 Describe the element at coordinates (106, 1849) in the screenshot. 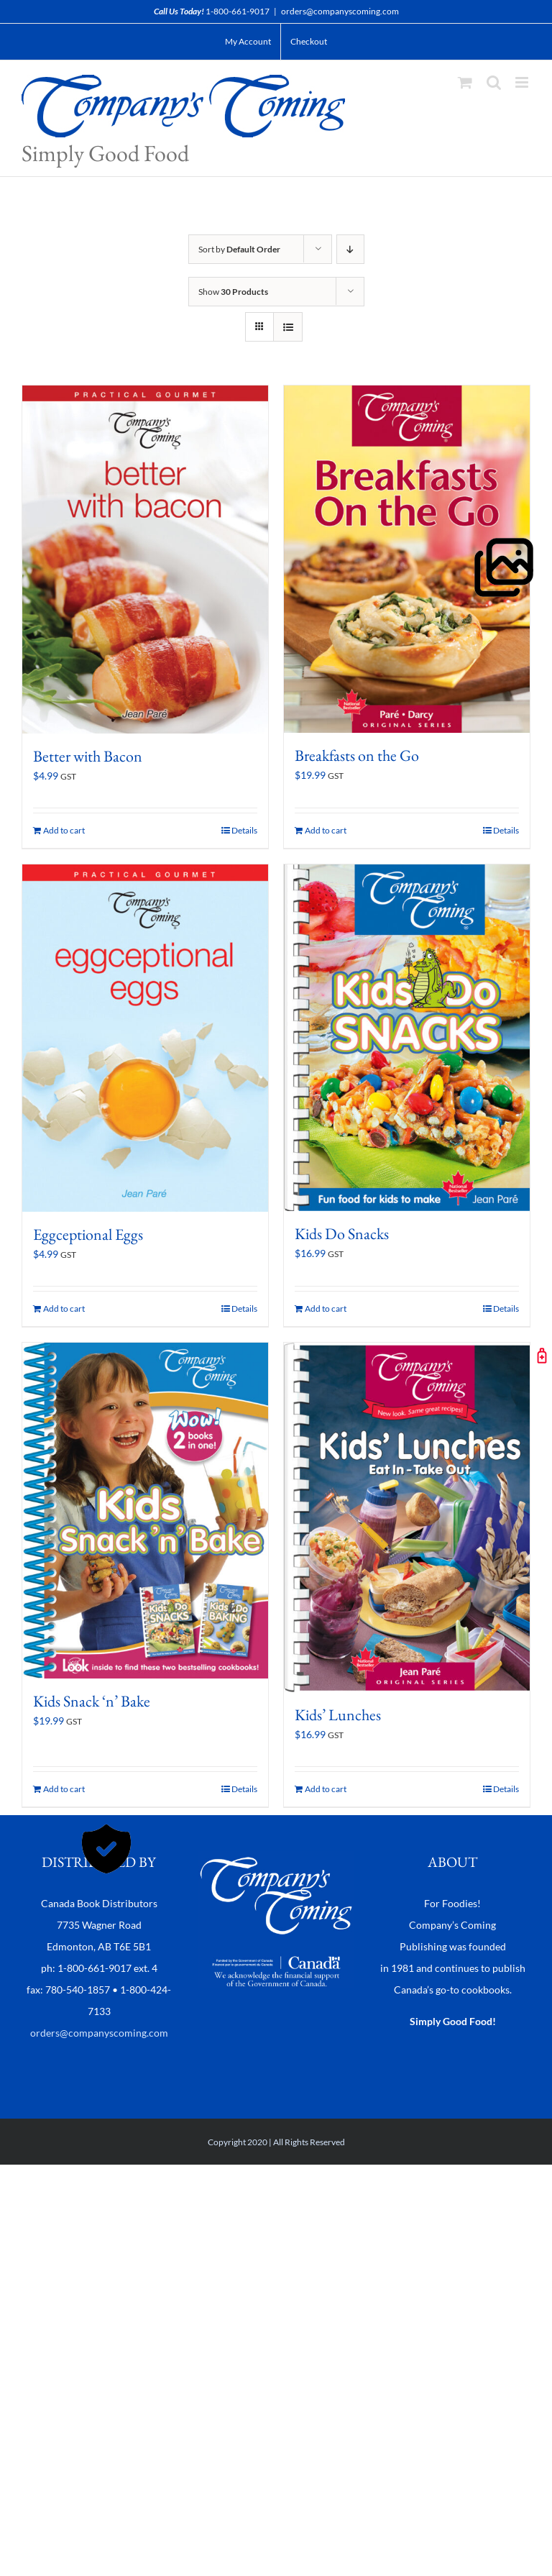

I see `indicates verified or secure status` at that location.